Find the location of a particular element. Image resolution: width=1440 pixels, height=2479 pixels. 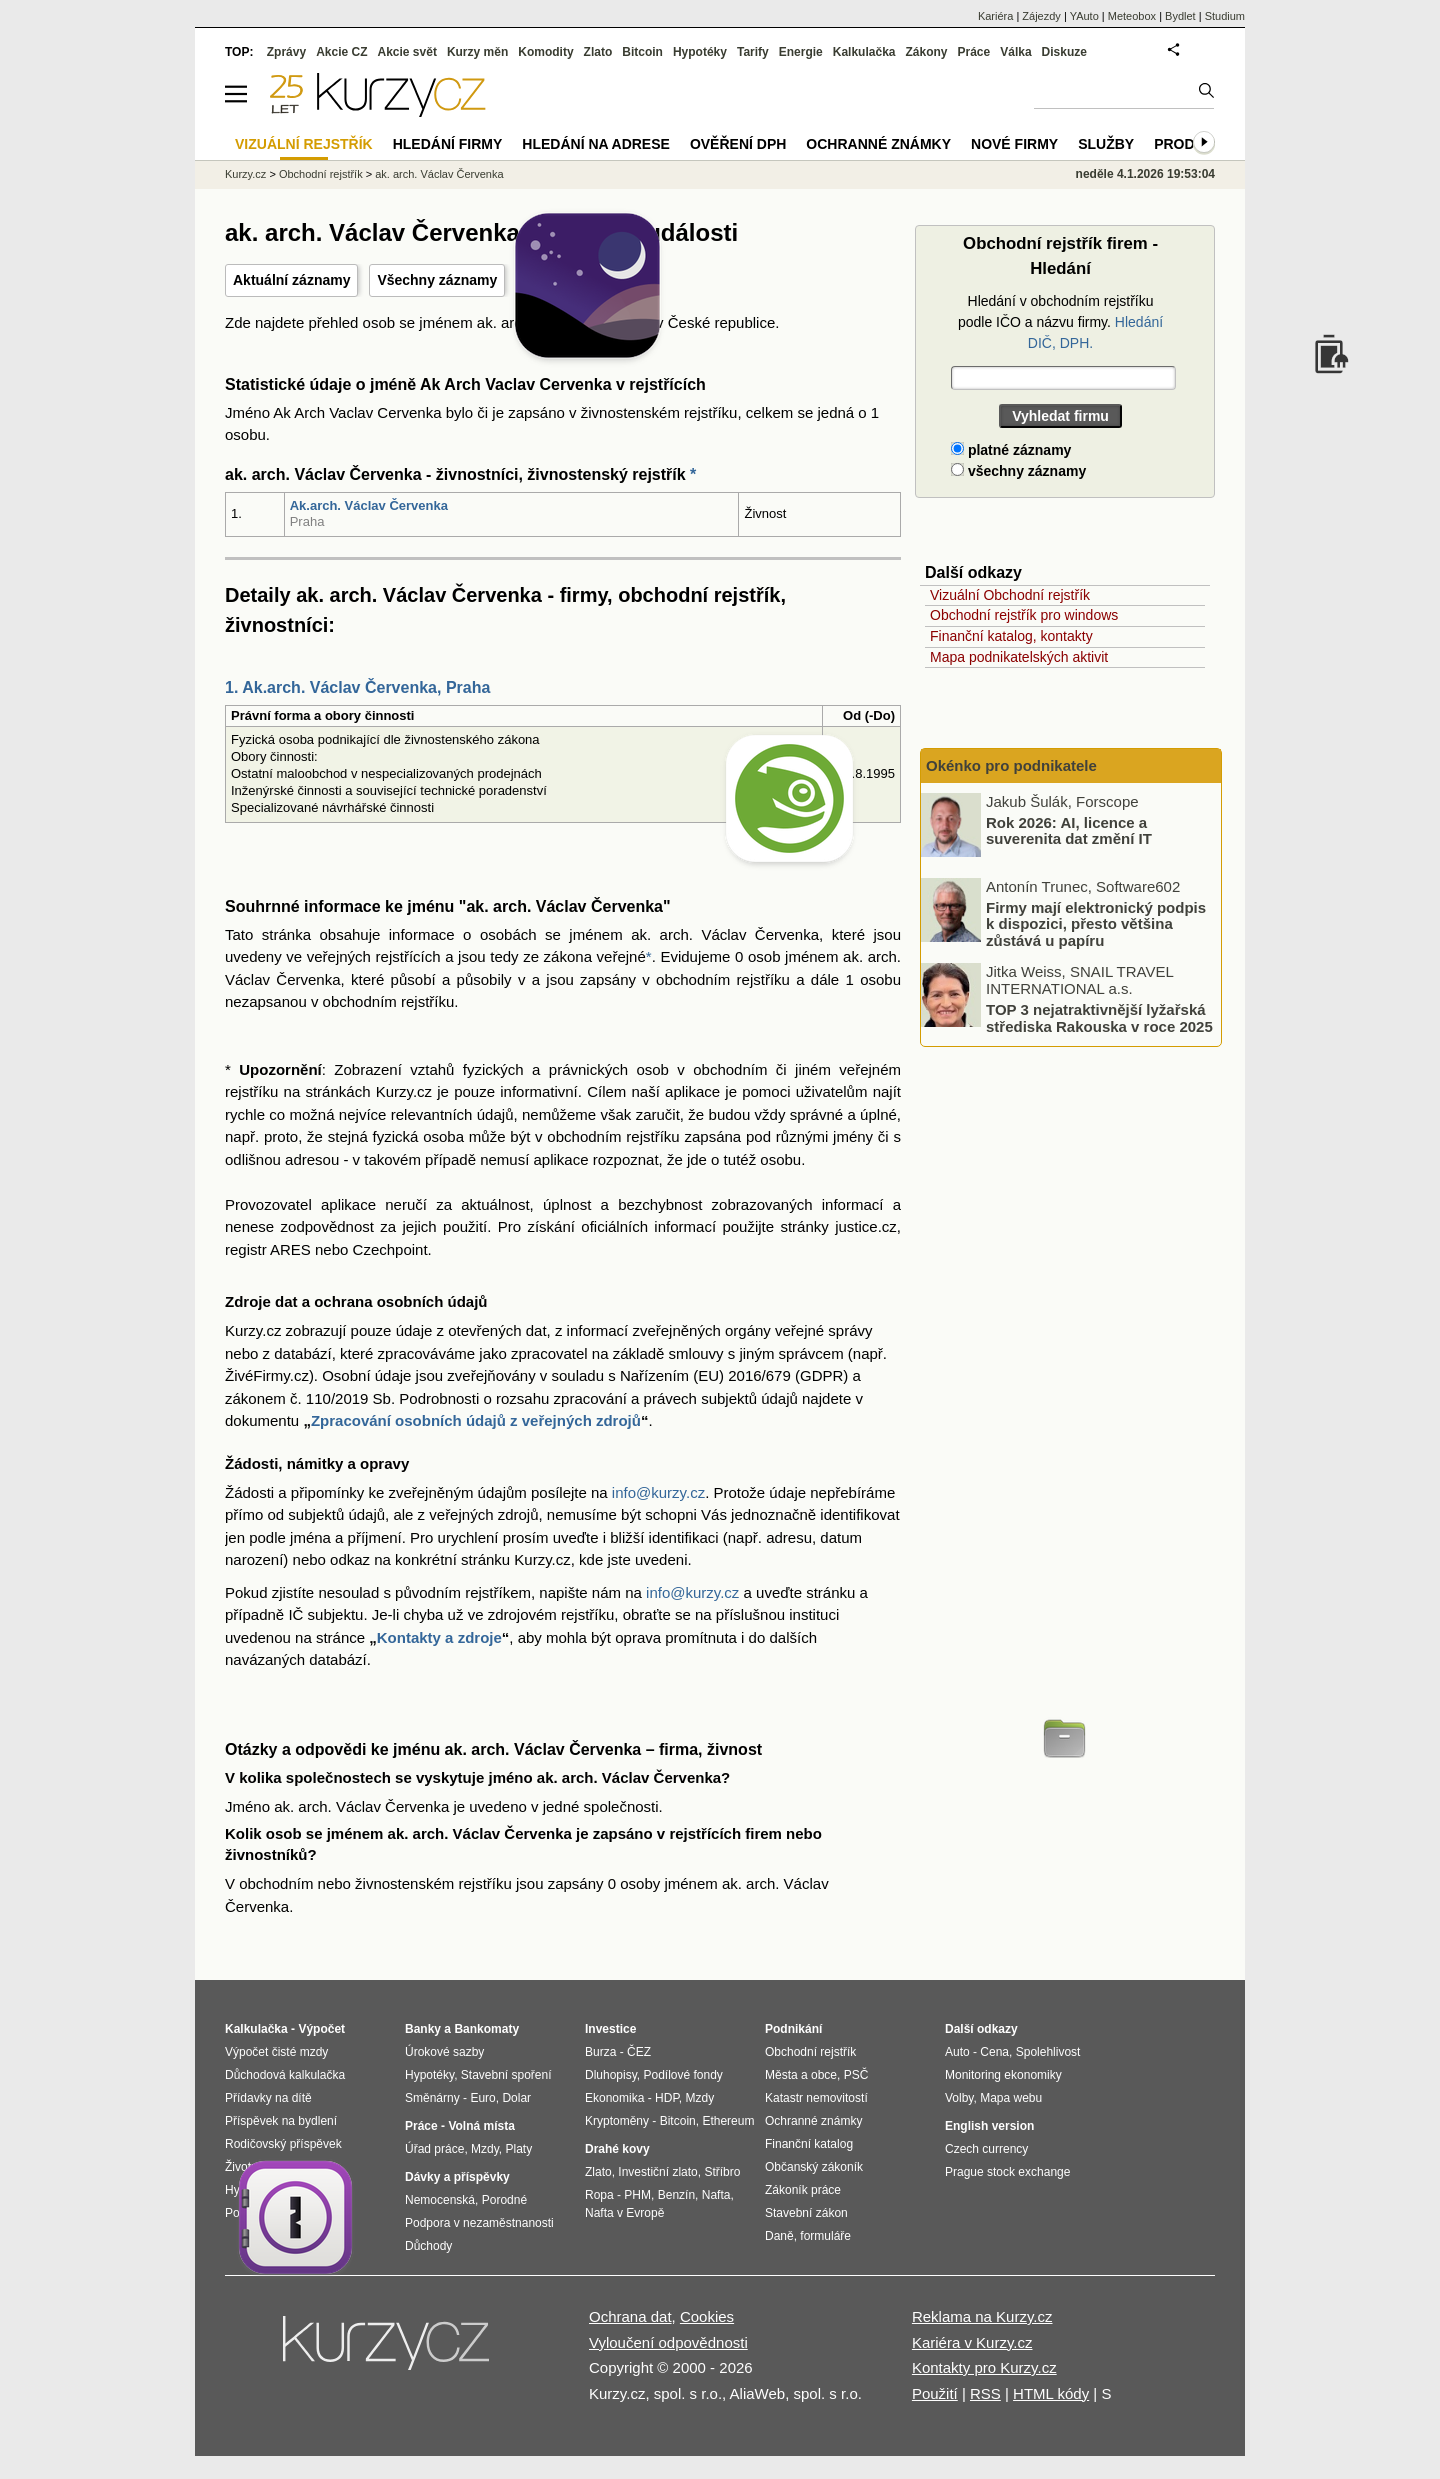

open the openSUSE linux application is located at coordinates (789, 798).